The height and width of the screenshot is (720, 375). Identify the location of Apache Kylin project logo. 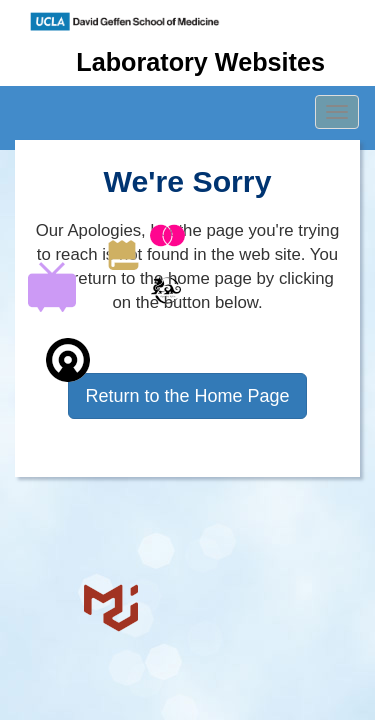
(166, 290).